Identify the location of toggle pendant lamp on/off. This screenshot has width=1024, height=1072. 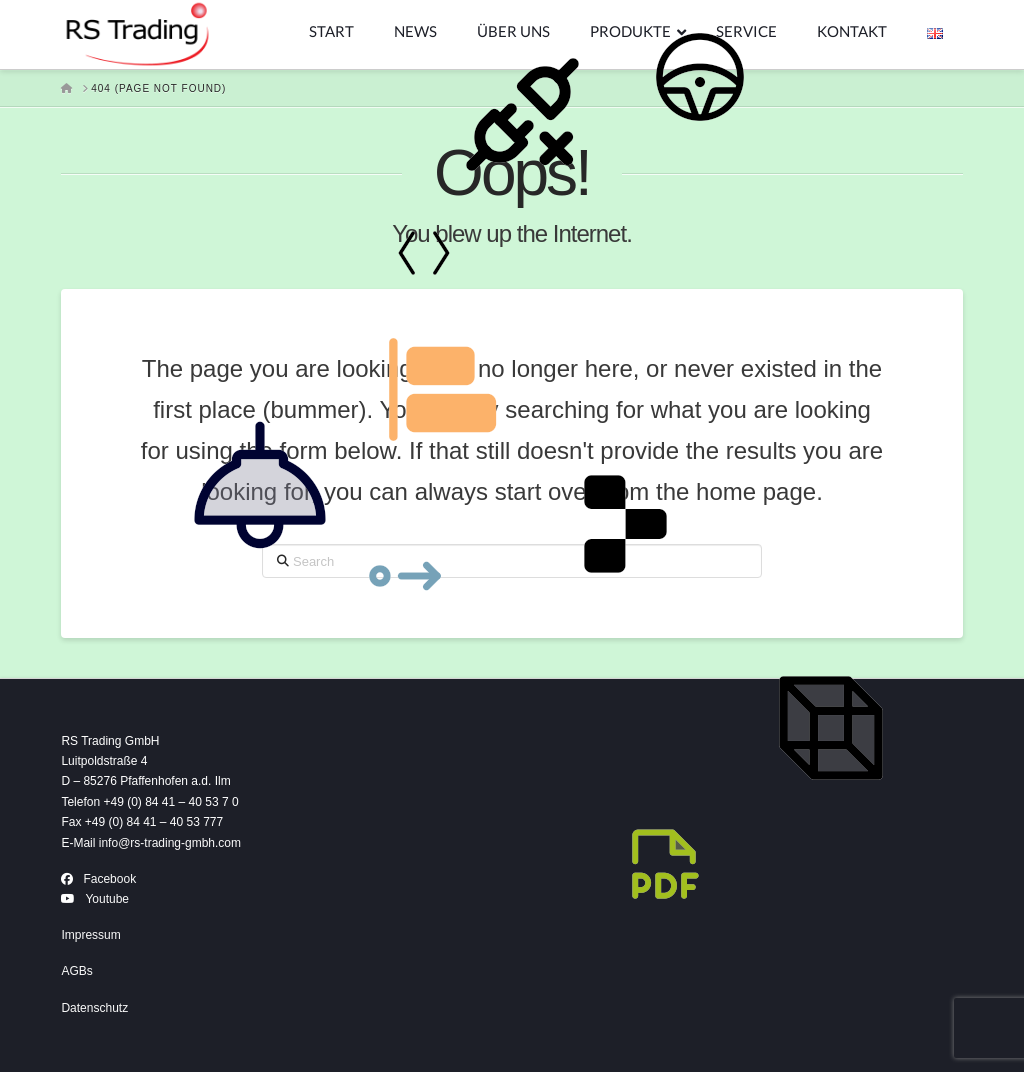
(260, 492).